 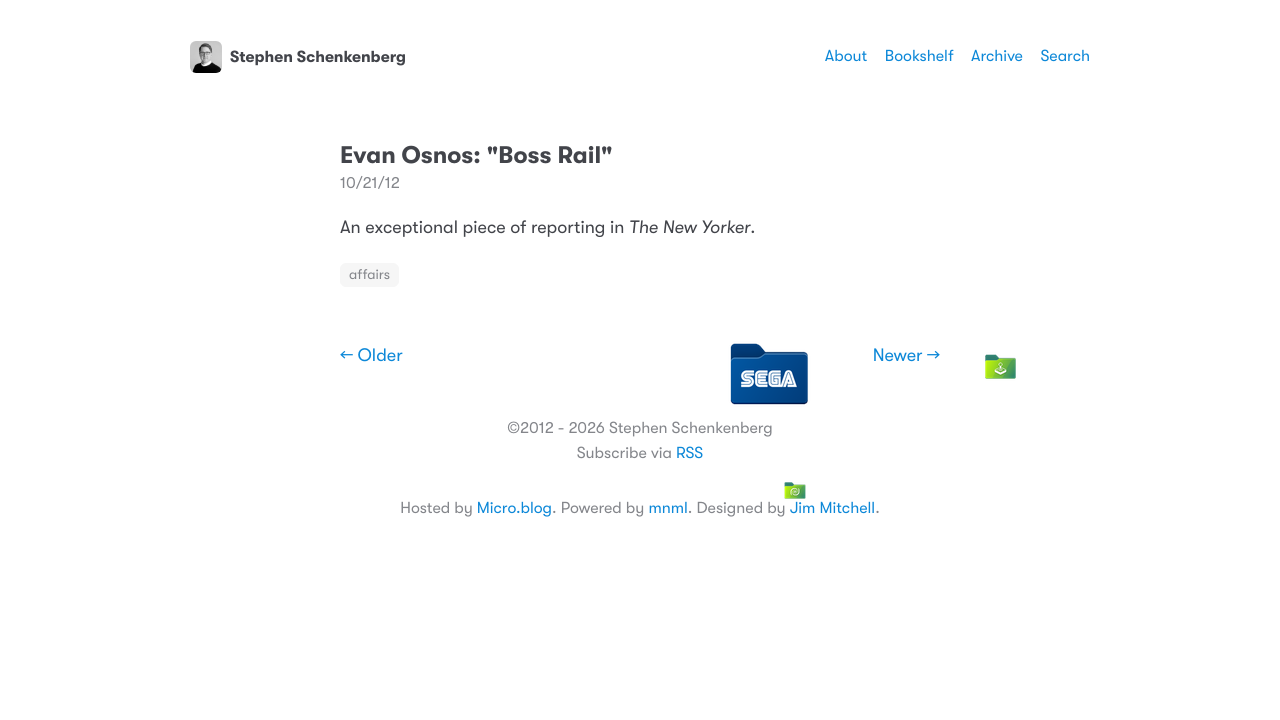 What do you see at coordinates (795, 491) in the screenshot?
I see `open GameJolt files folder` at bounding box center [795, 491].